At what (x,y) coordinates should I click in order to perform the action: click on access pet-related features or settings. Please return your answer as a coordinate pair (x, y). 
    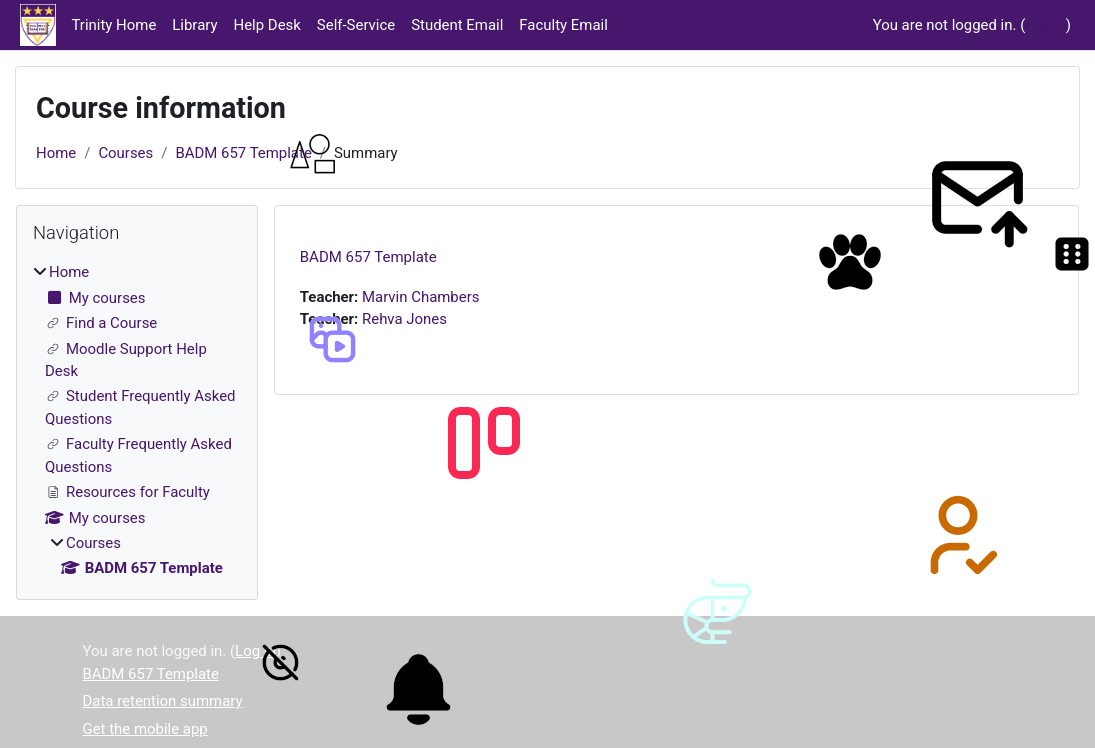
    Looking at the image, I should click on (850, 262).